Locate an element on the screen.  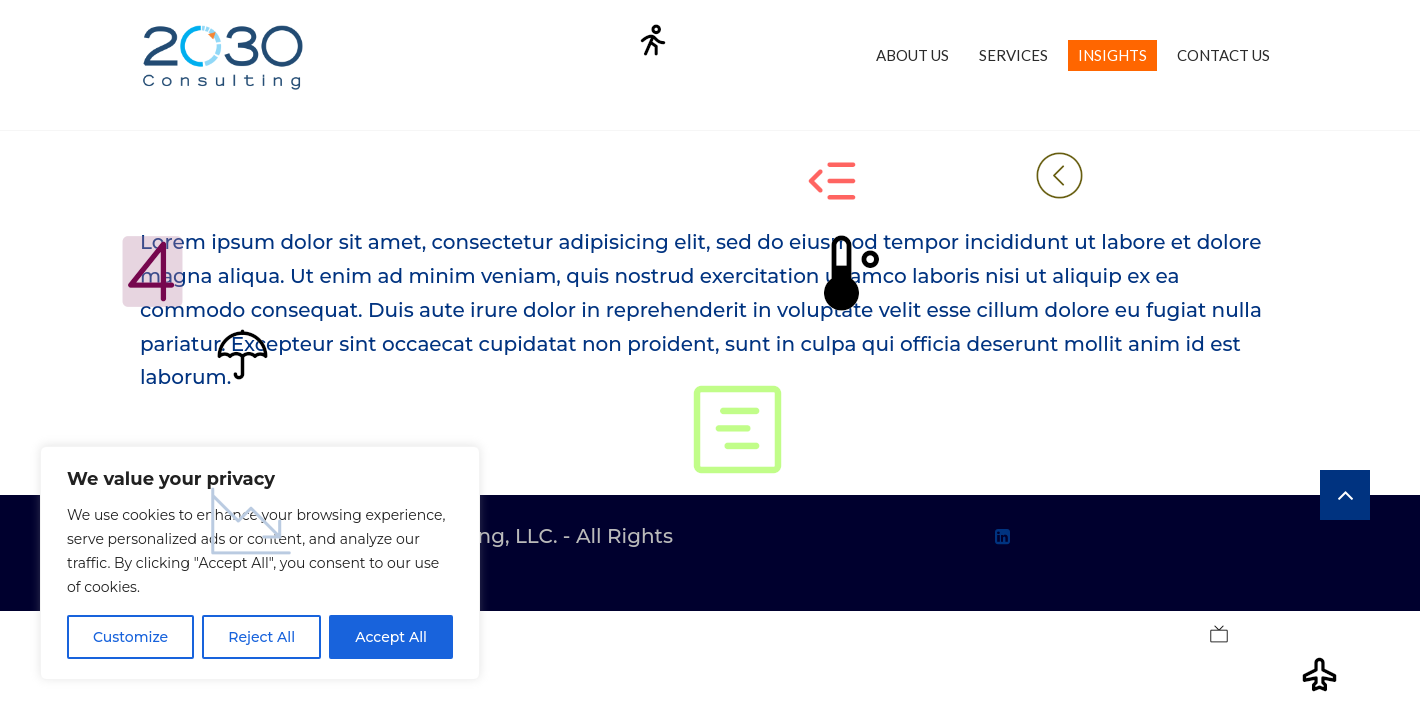
view current temperature is located at coordinates (844, 273).